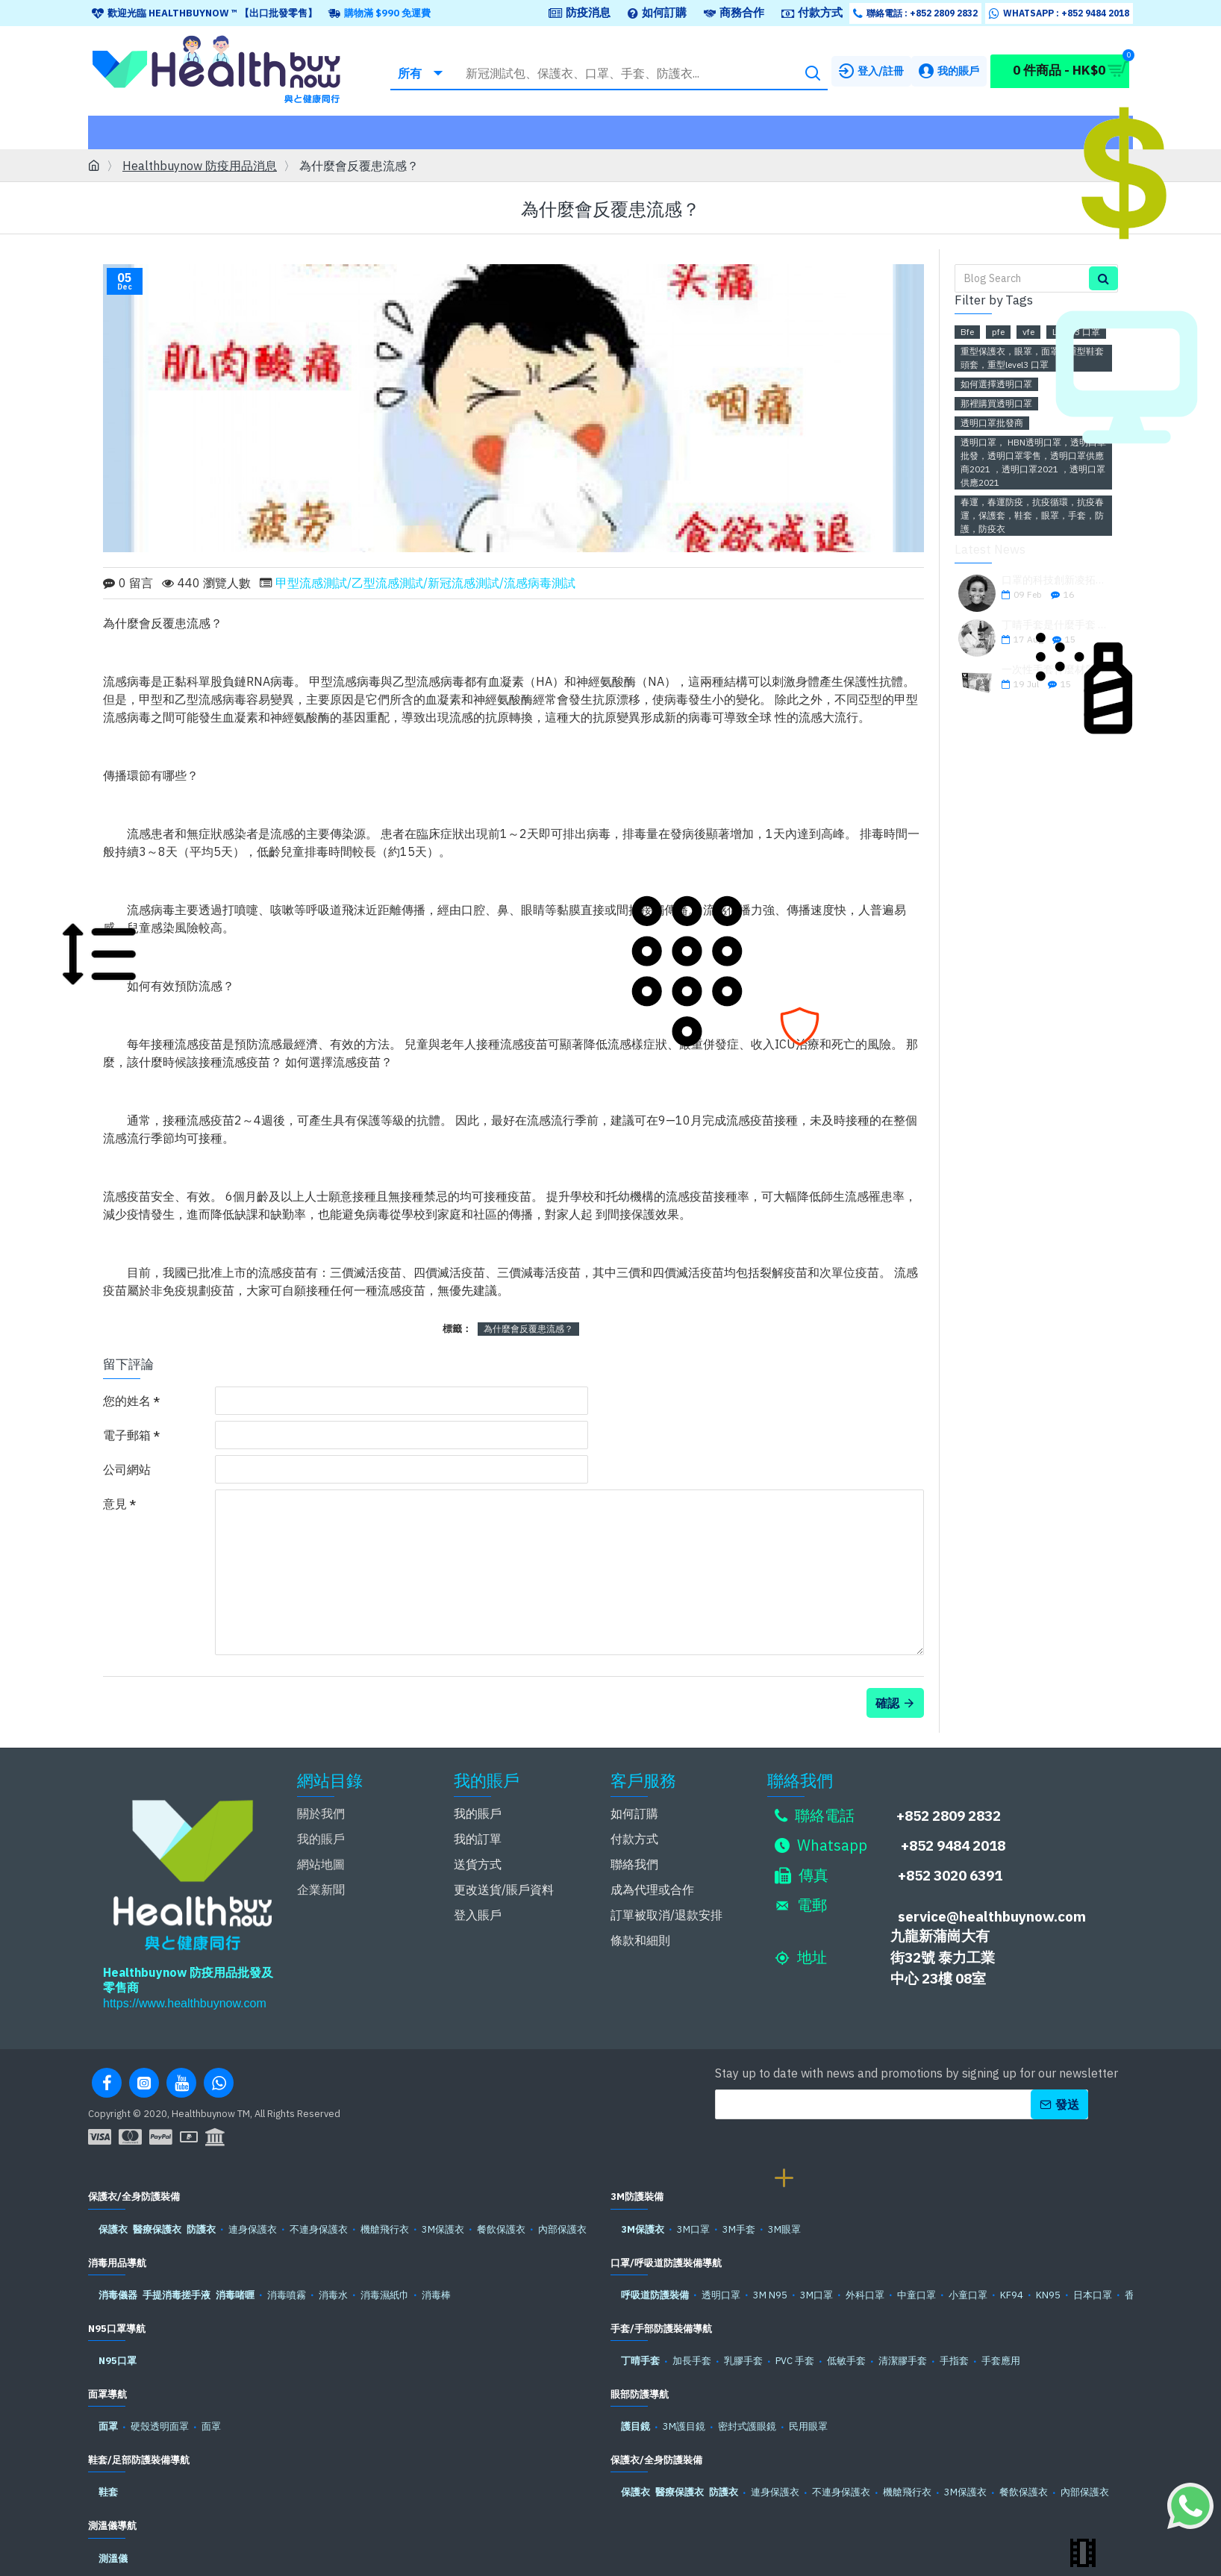 This screenshot has height=2576, width=1221. What do you see at coordinates (784, 2178) in the screenshot?
I see `add a new item` at bounding box center [784, 2178].